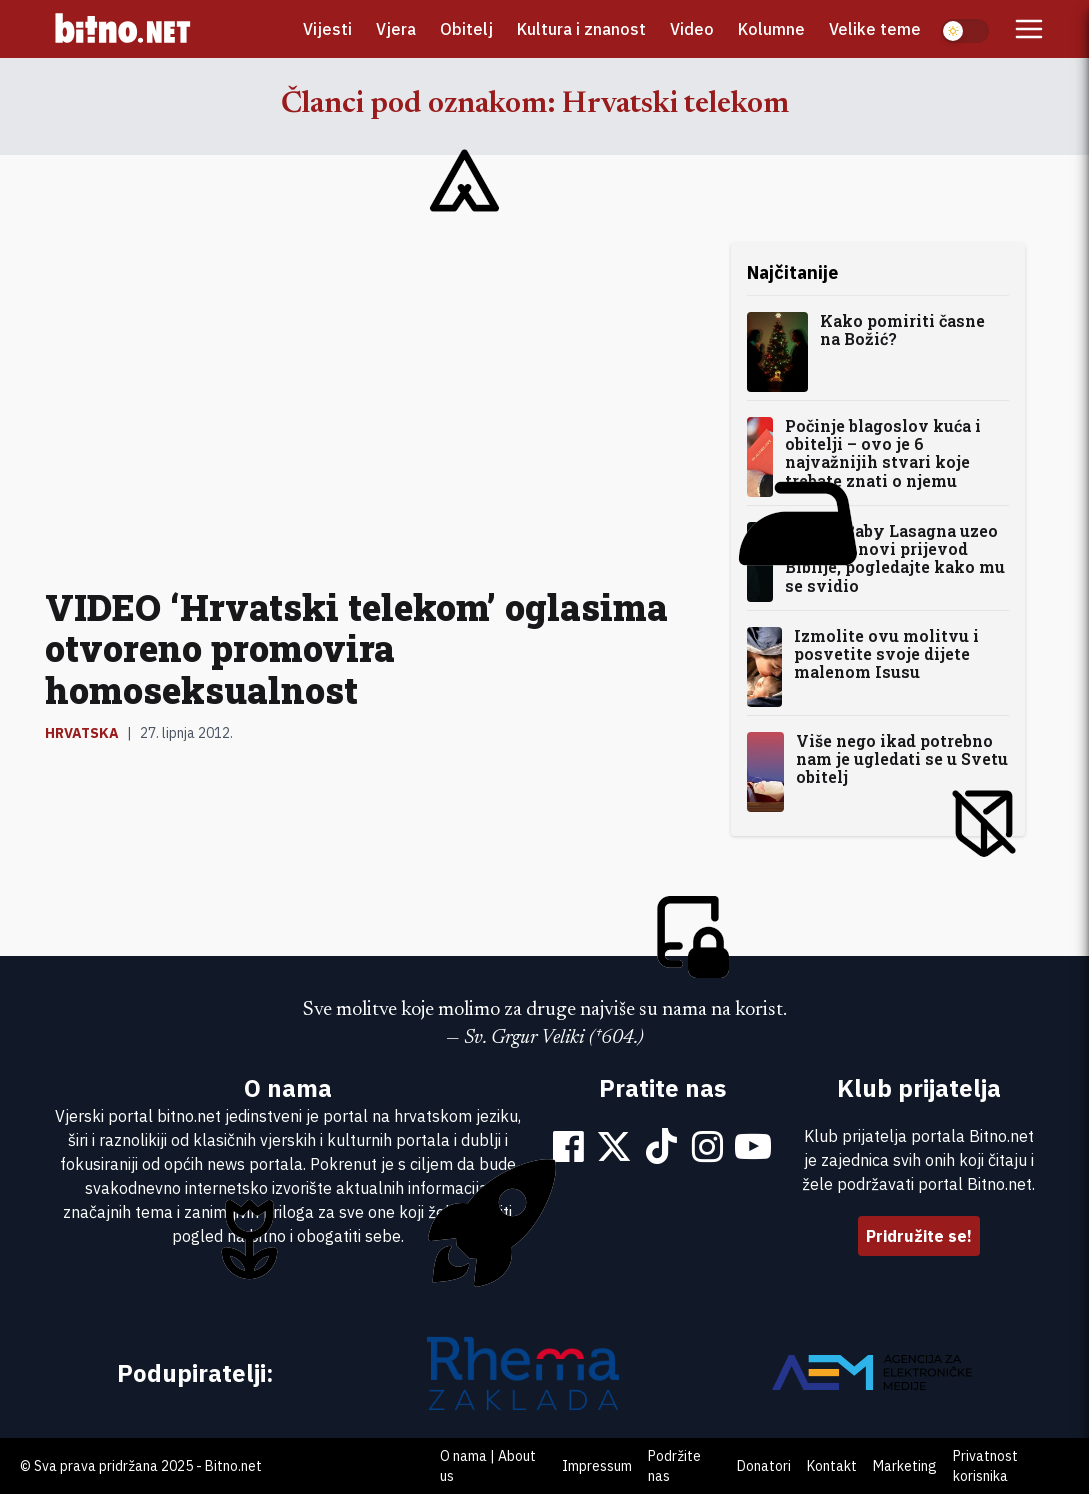 This screenshot has height=1494, width=1089. I want to click on ironing or garment care instructions, so click(798, 523).